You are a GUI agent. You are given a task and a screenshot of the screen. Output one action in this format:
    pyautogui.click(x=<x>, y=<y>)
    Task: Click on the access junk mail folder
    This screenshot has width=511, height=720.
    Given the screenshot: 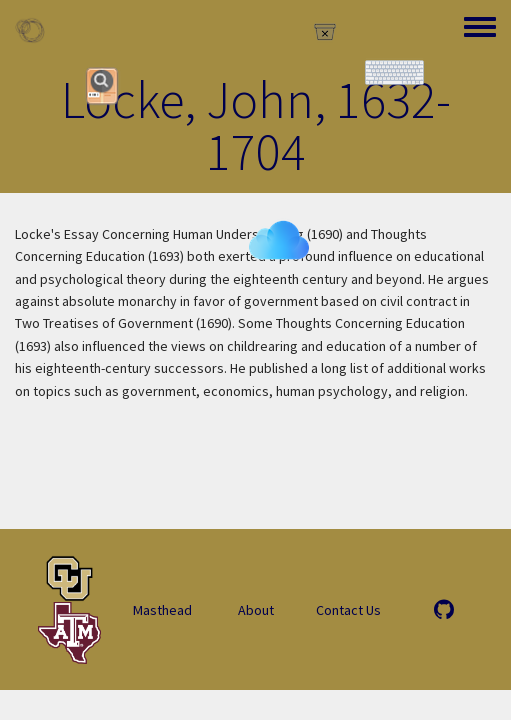 What is the action you would take?
    pyautogui.click(x=325, y=31)
    